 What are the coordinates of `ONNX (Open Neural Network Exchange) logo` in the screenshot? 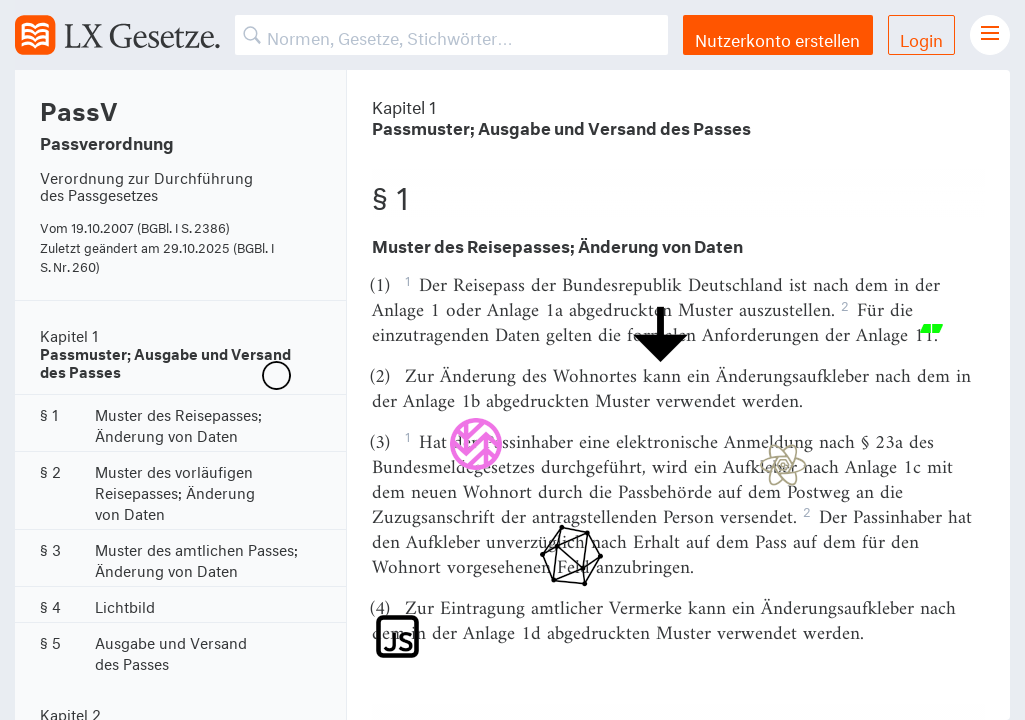 It's located at (571, 555).